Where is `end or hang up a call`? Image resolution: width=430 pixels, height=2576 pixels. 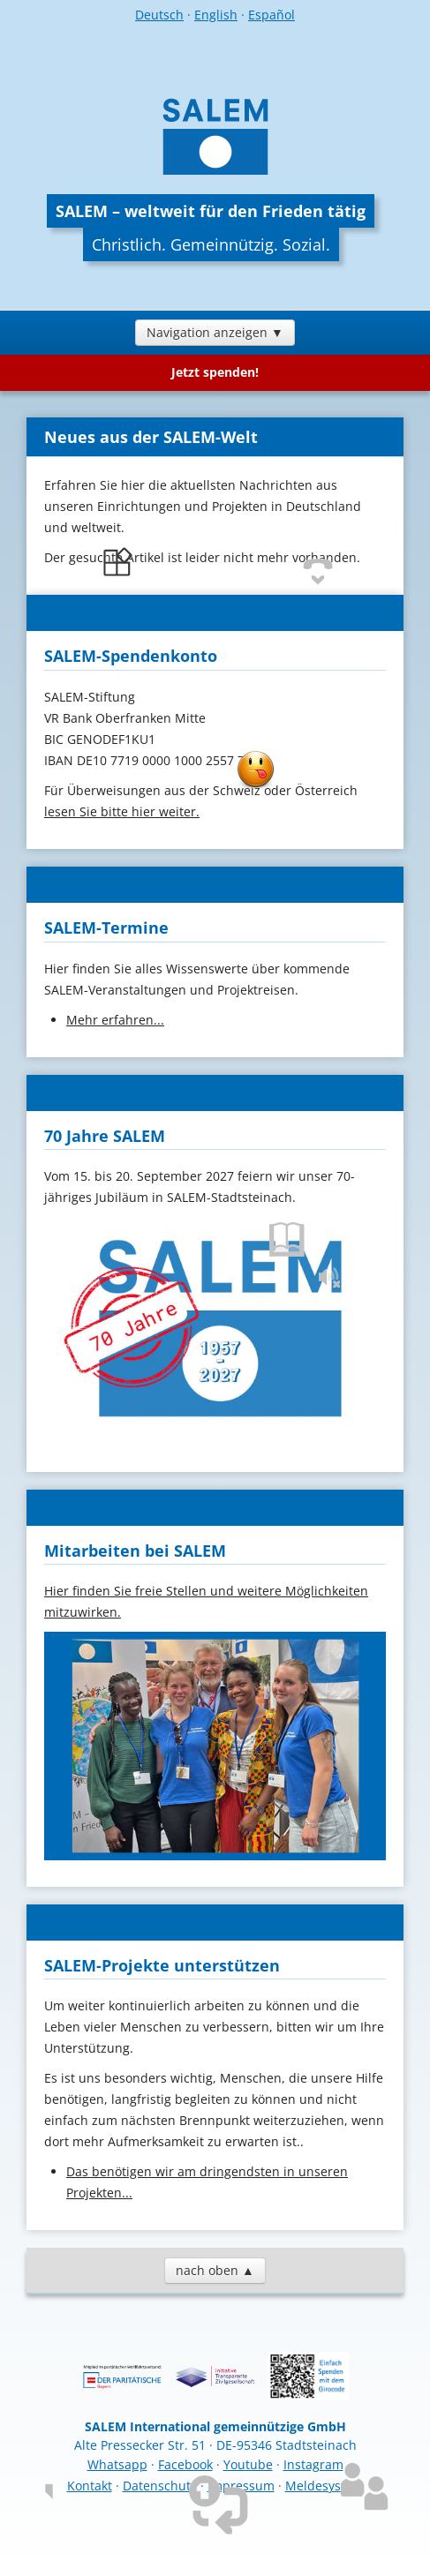
end or hang up a call is located at coordinates (318, 569).